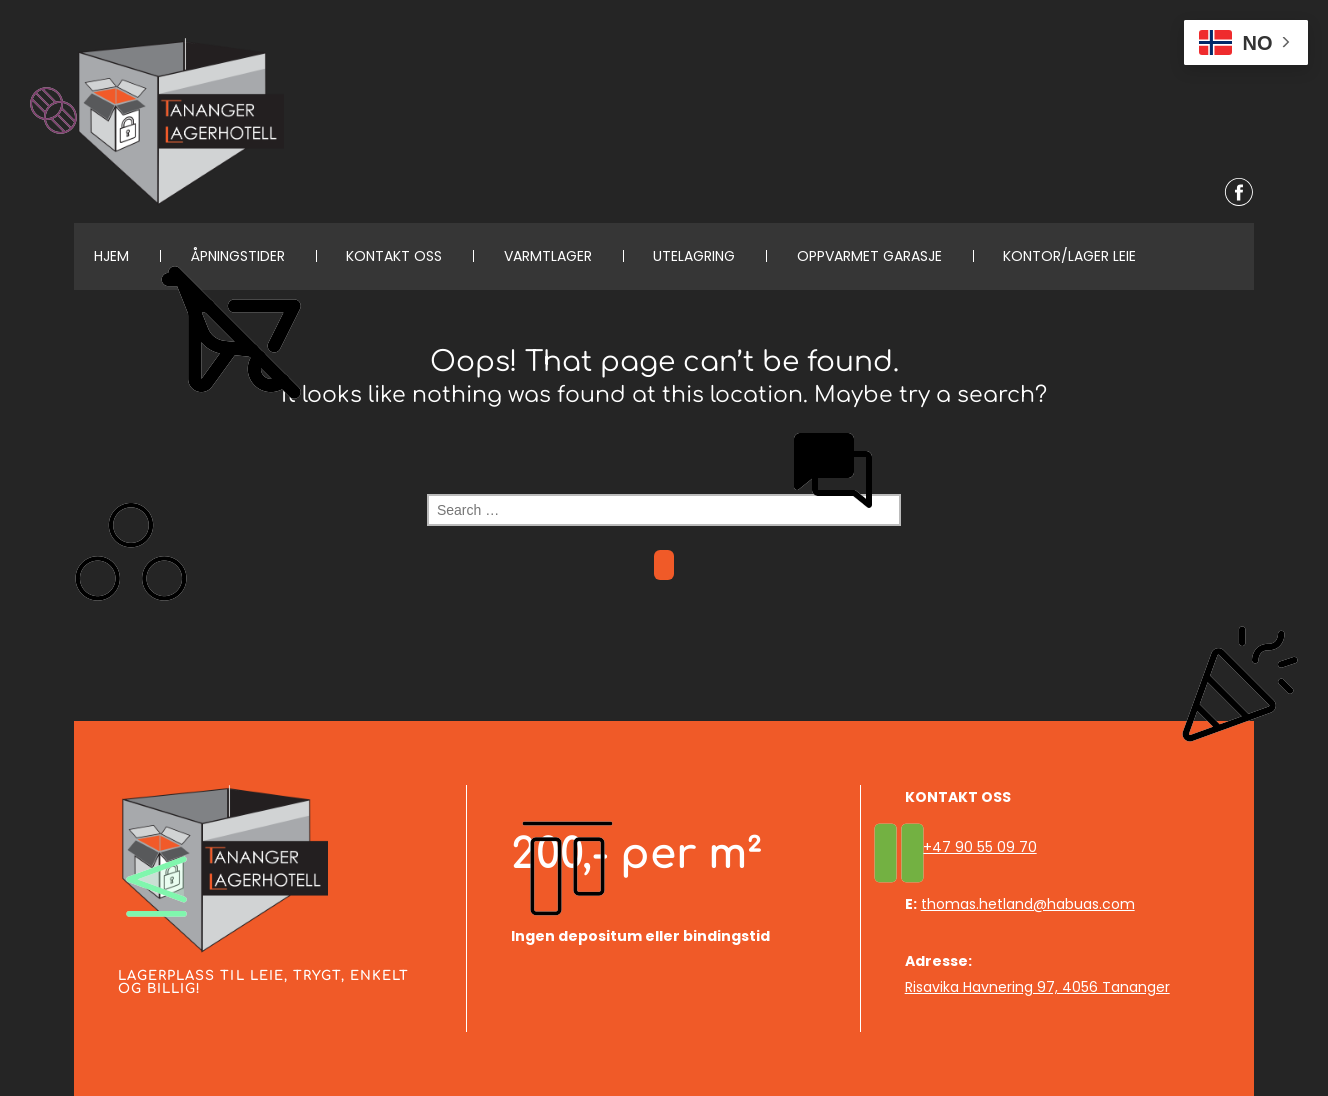  Describe the element at coordinates (234, 332) in the screenshot. I see `remove item from garden cart` at that location.